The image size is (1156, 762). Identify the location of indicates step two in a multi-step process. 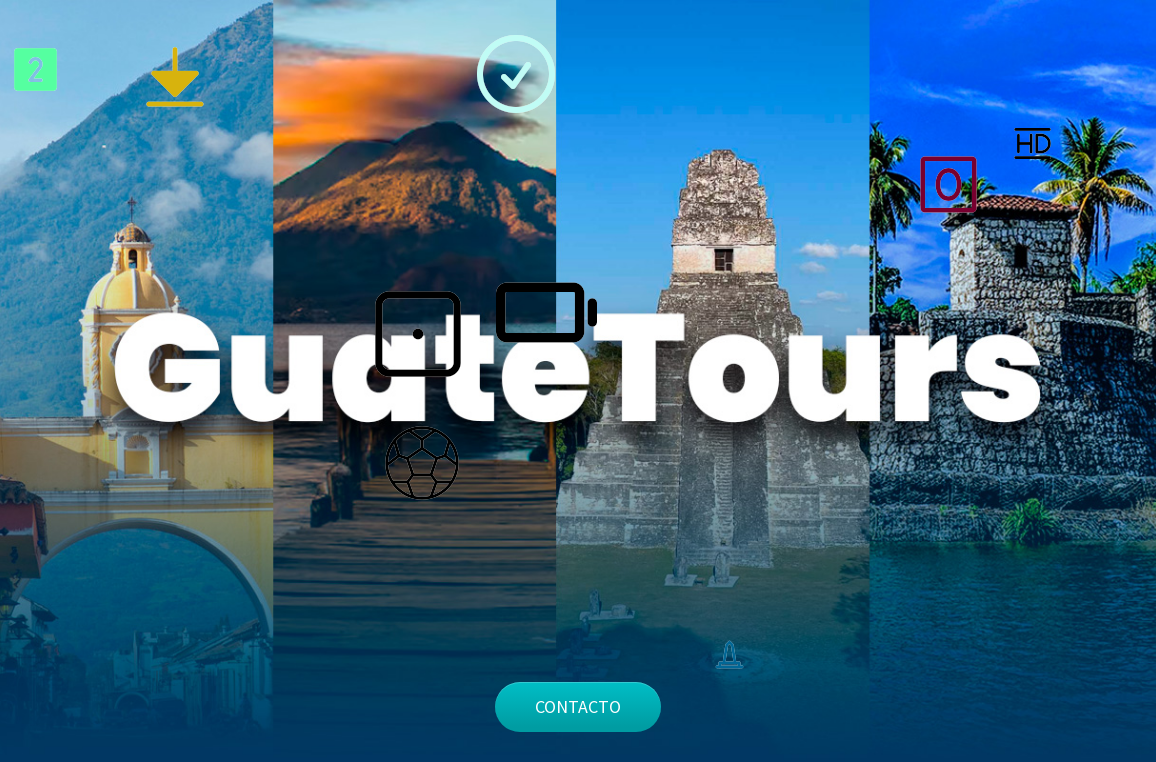
(35, 69).